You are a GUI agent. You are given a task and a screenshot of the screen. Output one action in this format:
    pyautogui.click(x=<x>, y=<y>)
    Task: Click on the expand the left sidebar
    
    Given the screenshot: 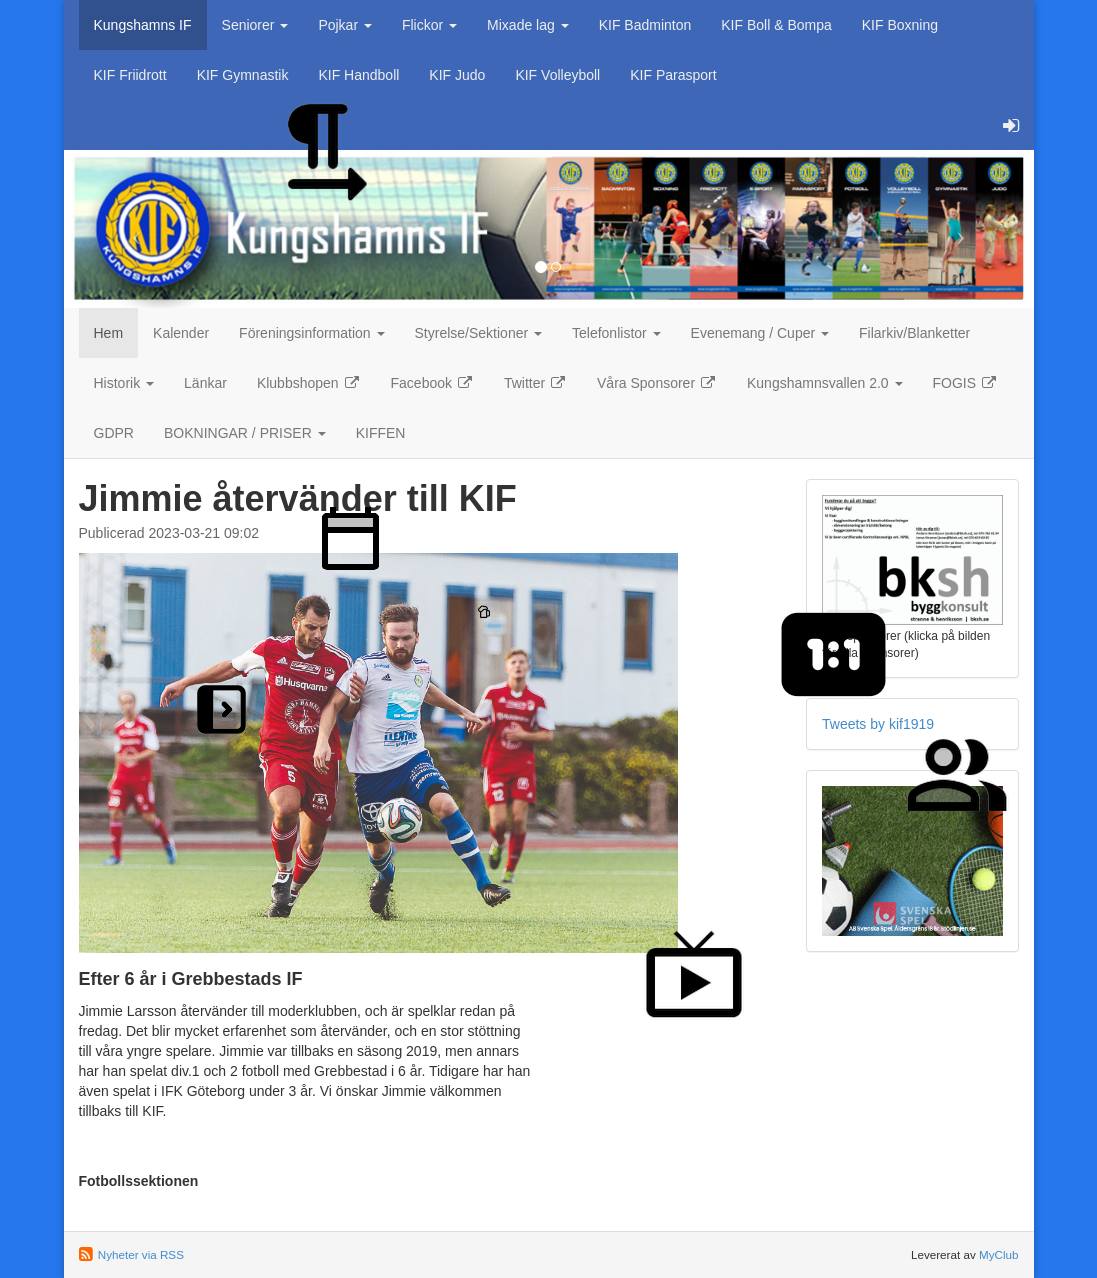 What is the action you would take?
    pyautogui.click(x=221, y=709)
    